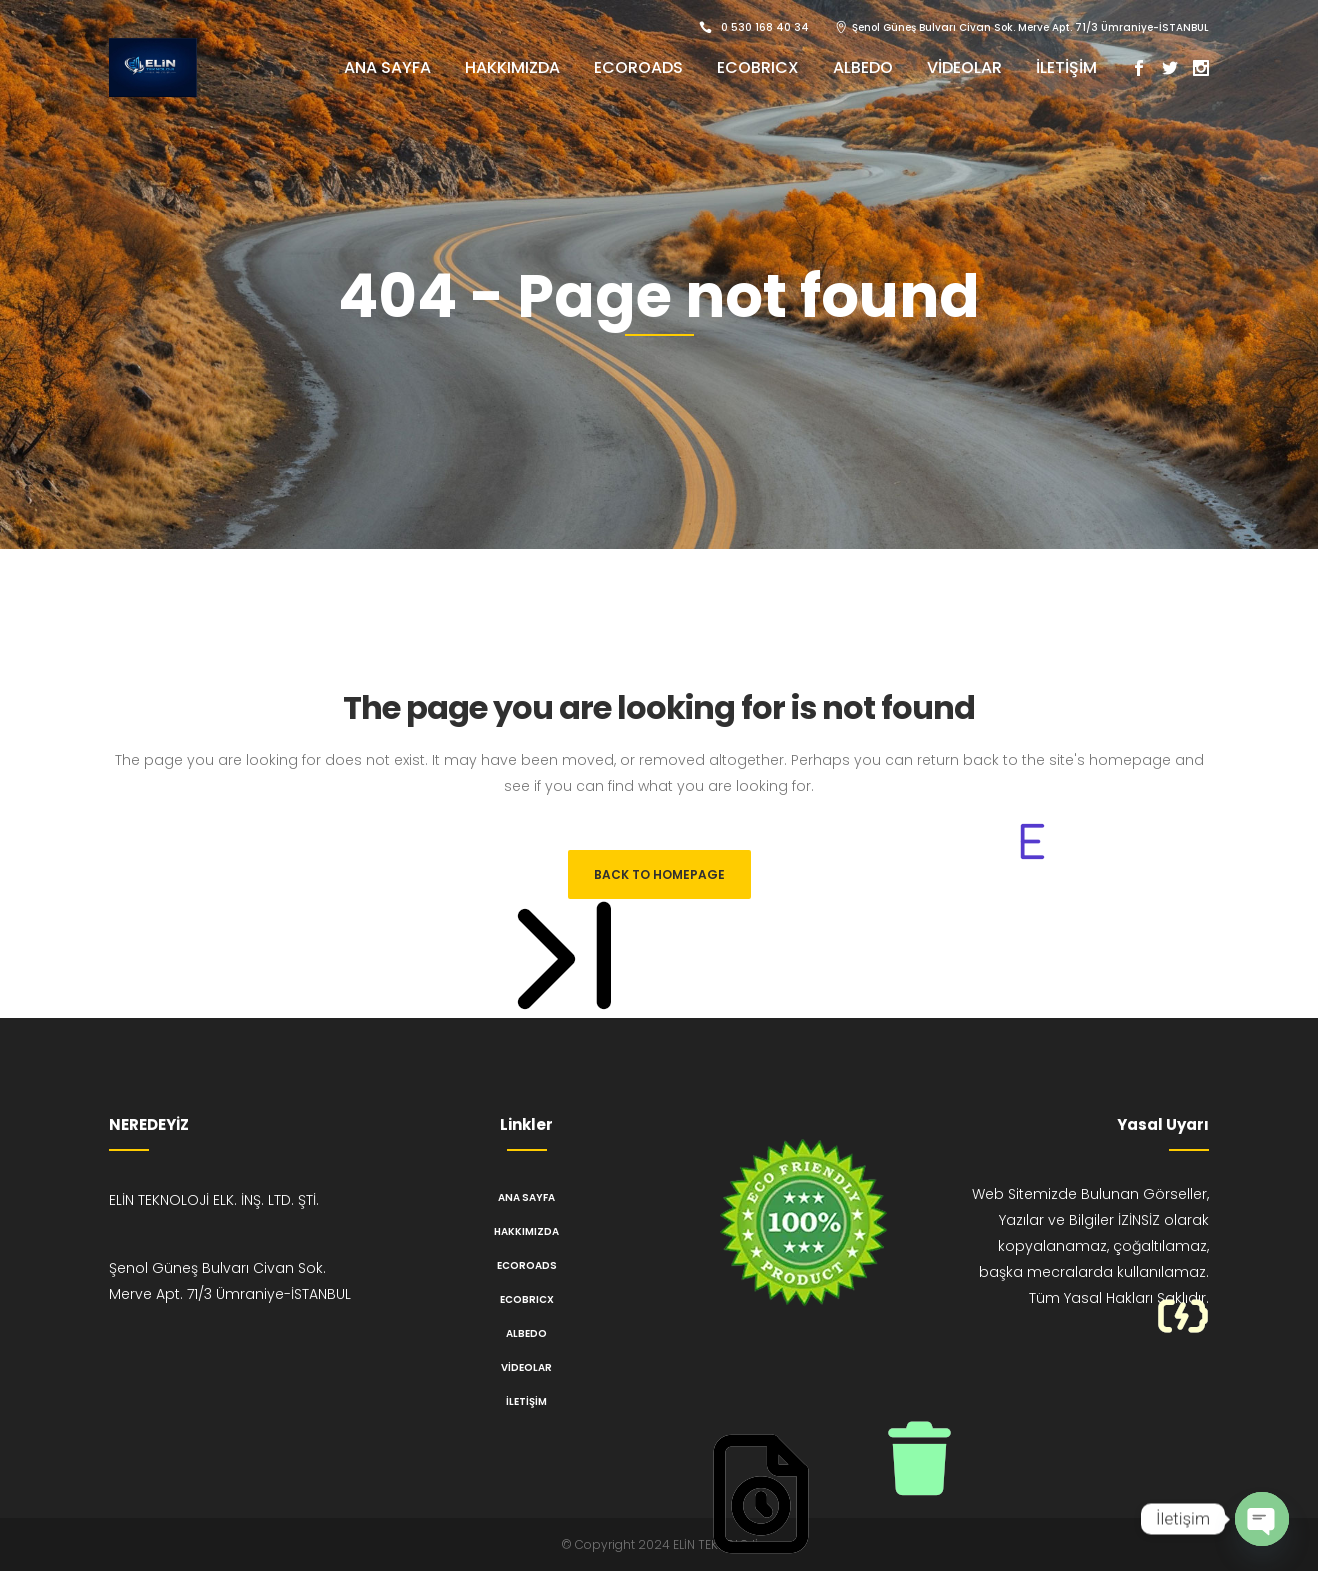 This screenshot has height=1571, width=1318. Describe the element at coordinates (761, 1494) in the screenshot. I see `view file history or recent changes` at that location.